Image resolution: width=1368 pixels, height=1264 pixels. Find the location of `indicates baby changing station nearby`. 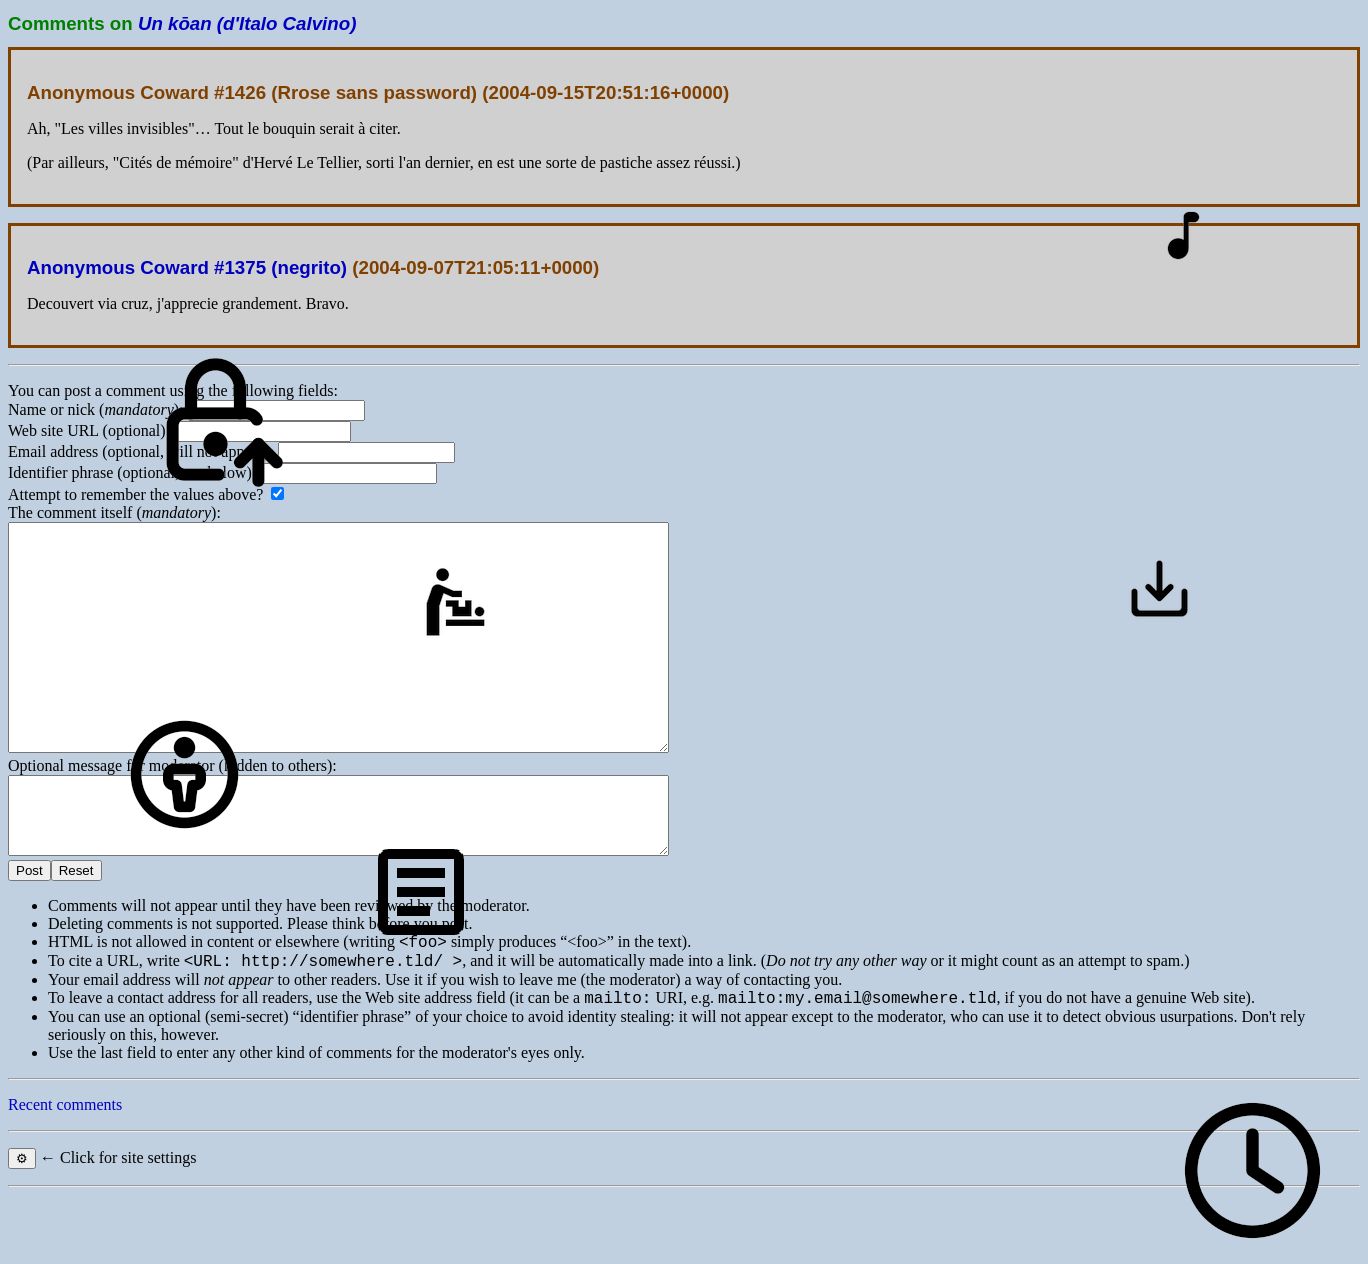

indicates baby changing station nearby is located at coordinates (455, 603).